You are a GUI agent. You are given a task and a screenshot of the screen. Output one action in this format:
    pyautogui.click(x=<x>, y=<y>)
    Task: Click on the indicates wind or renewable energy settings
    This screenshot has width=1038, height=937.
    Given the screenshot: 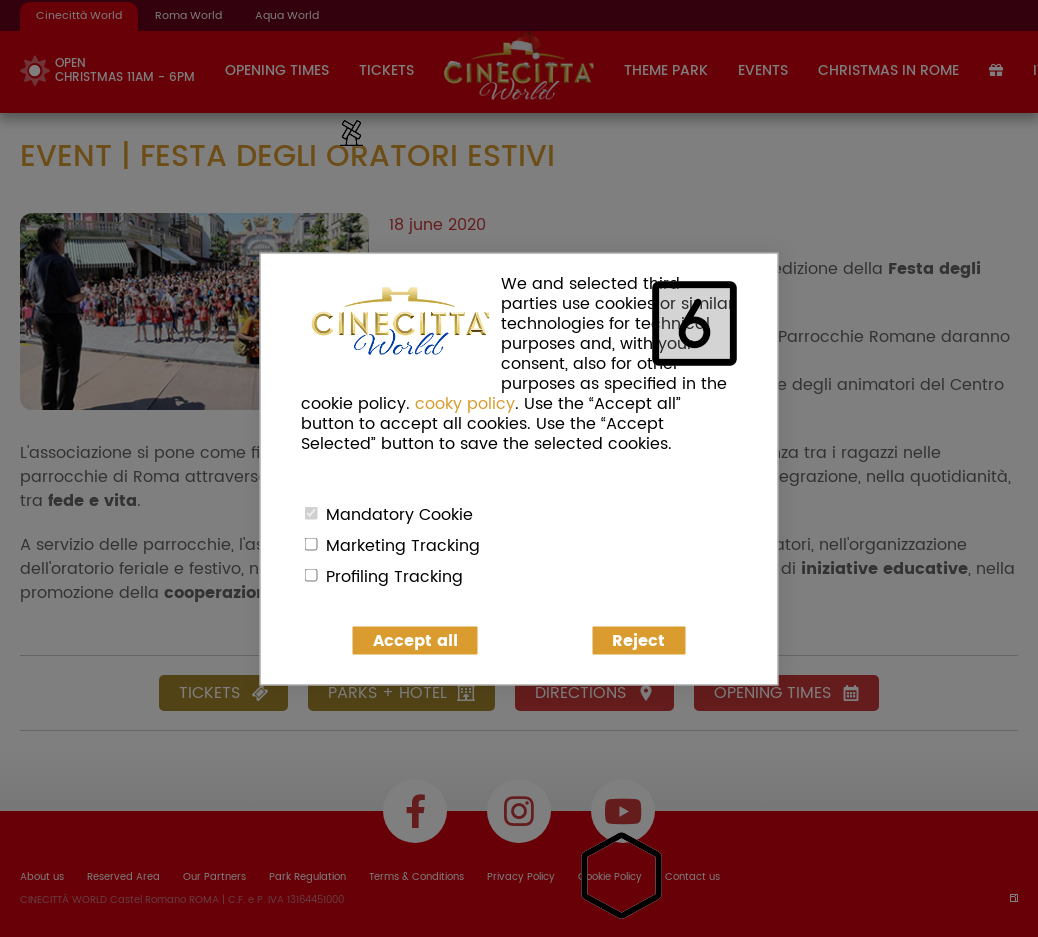 What is the action you would take?
    pyautogui.click(x=351, y=133)
    